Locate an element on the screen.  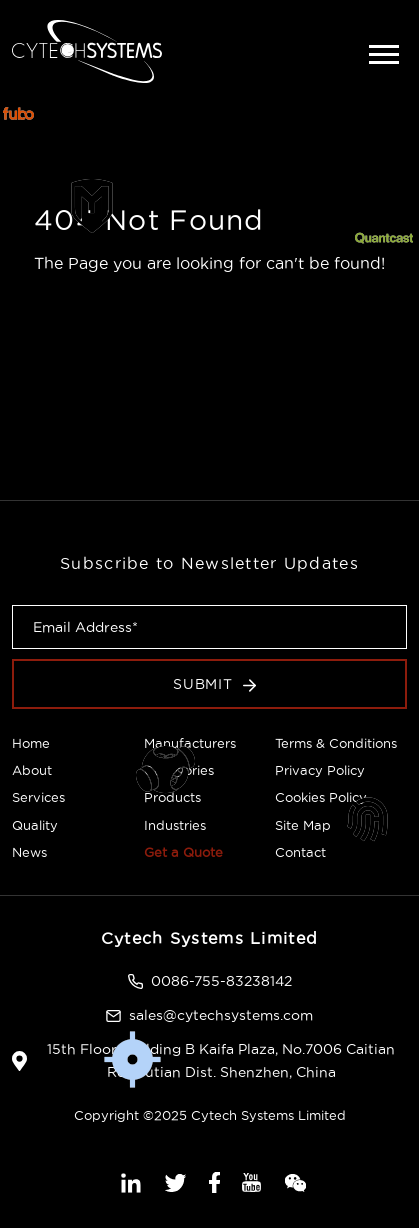
open OpenSCAD application is located at coordinates (165, 769).